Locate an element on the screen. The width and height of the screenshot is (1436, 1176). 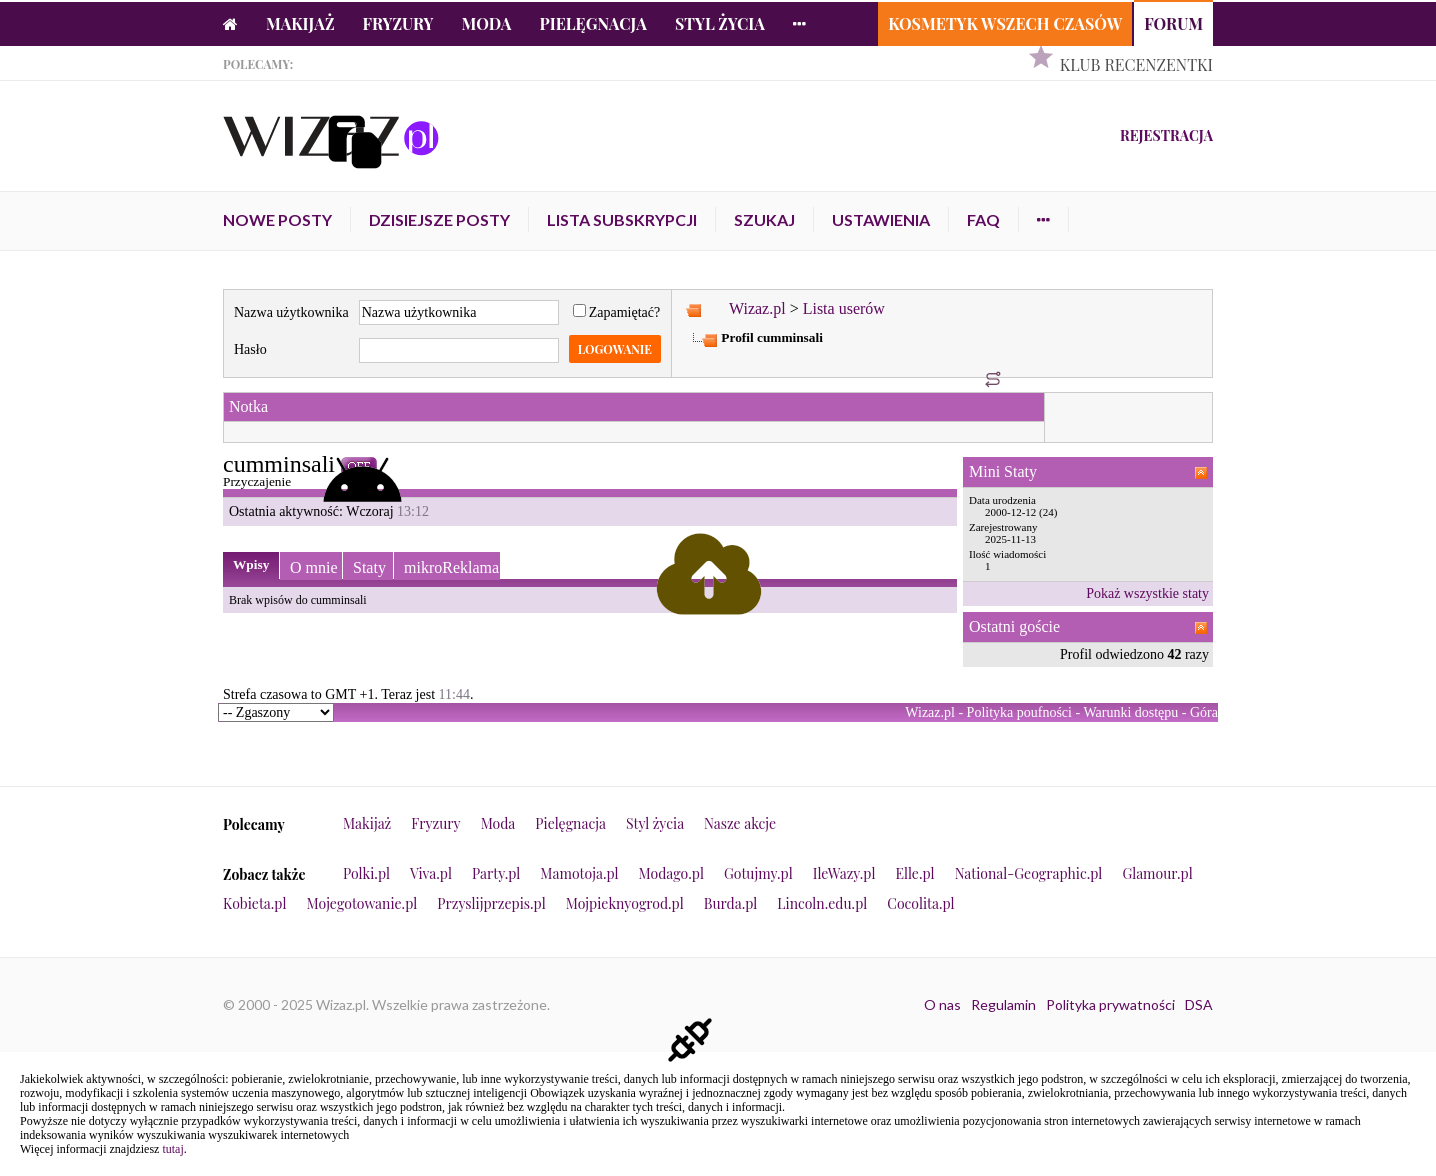
turn left ahead in navigation is located at coordinates (993, 379).